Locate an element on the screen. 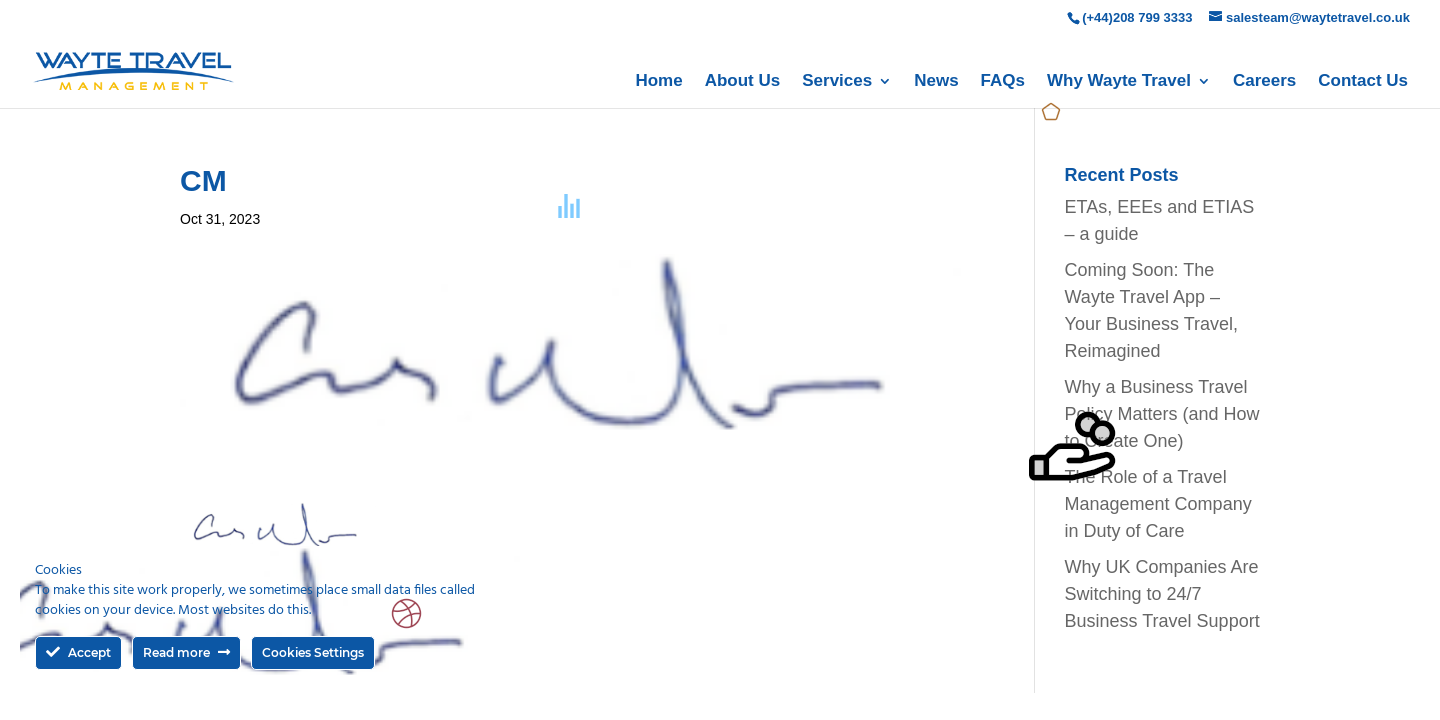 This screenshot has height=720, width=1440. view dribbble profile or portfolio is located at coordinates (406, 613).